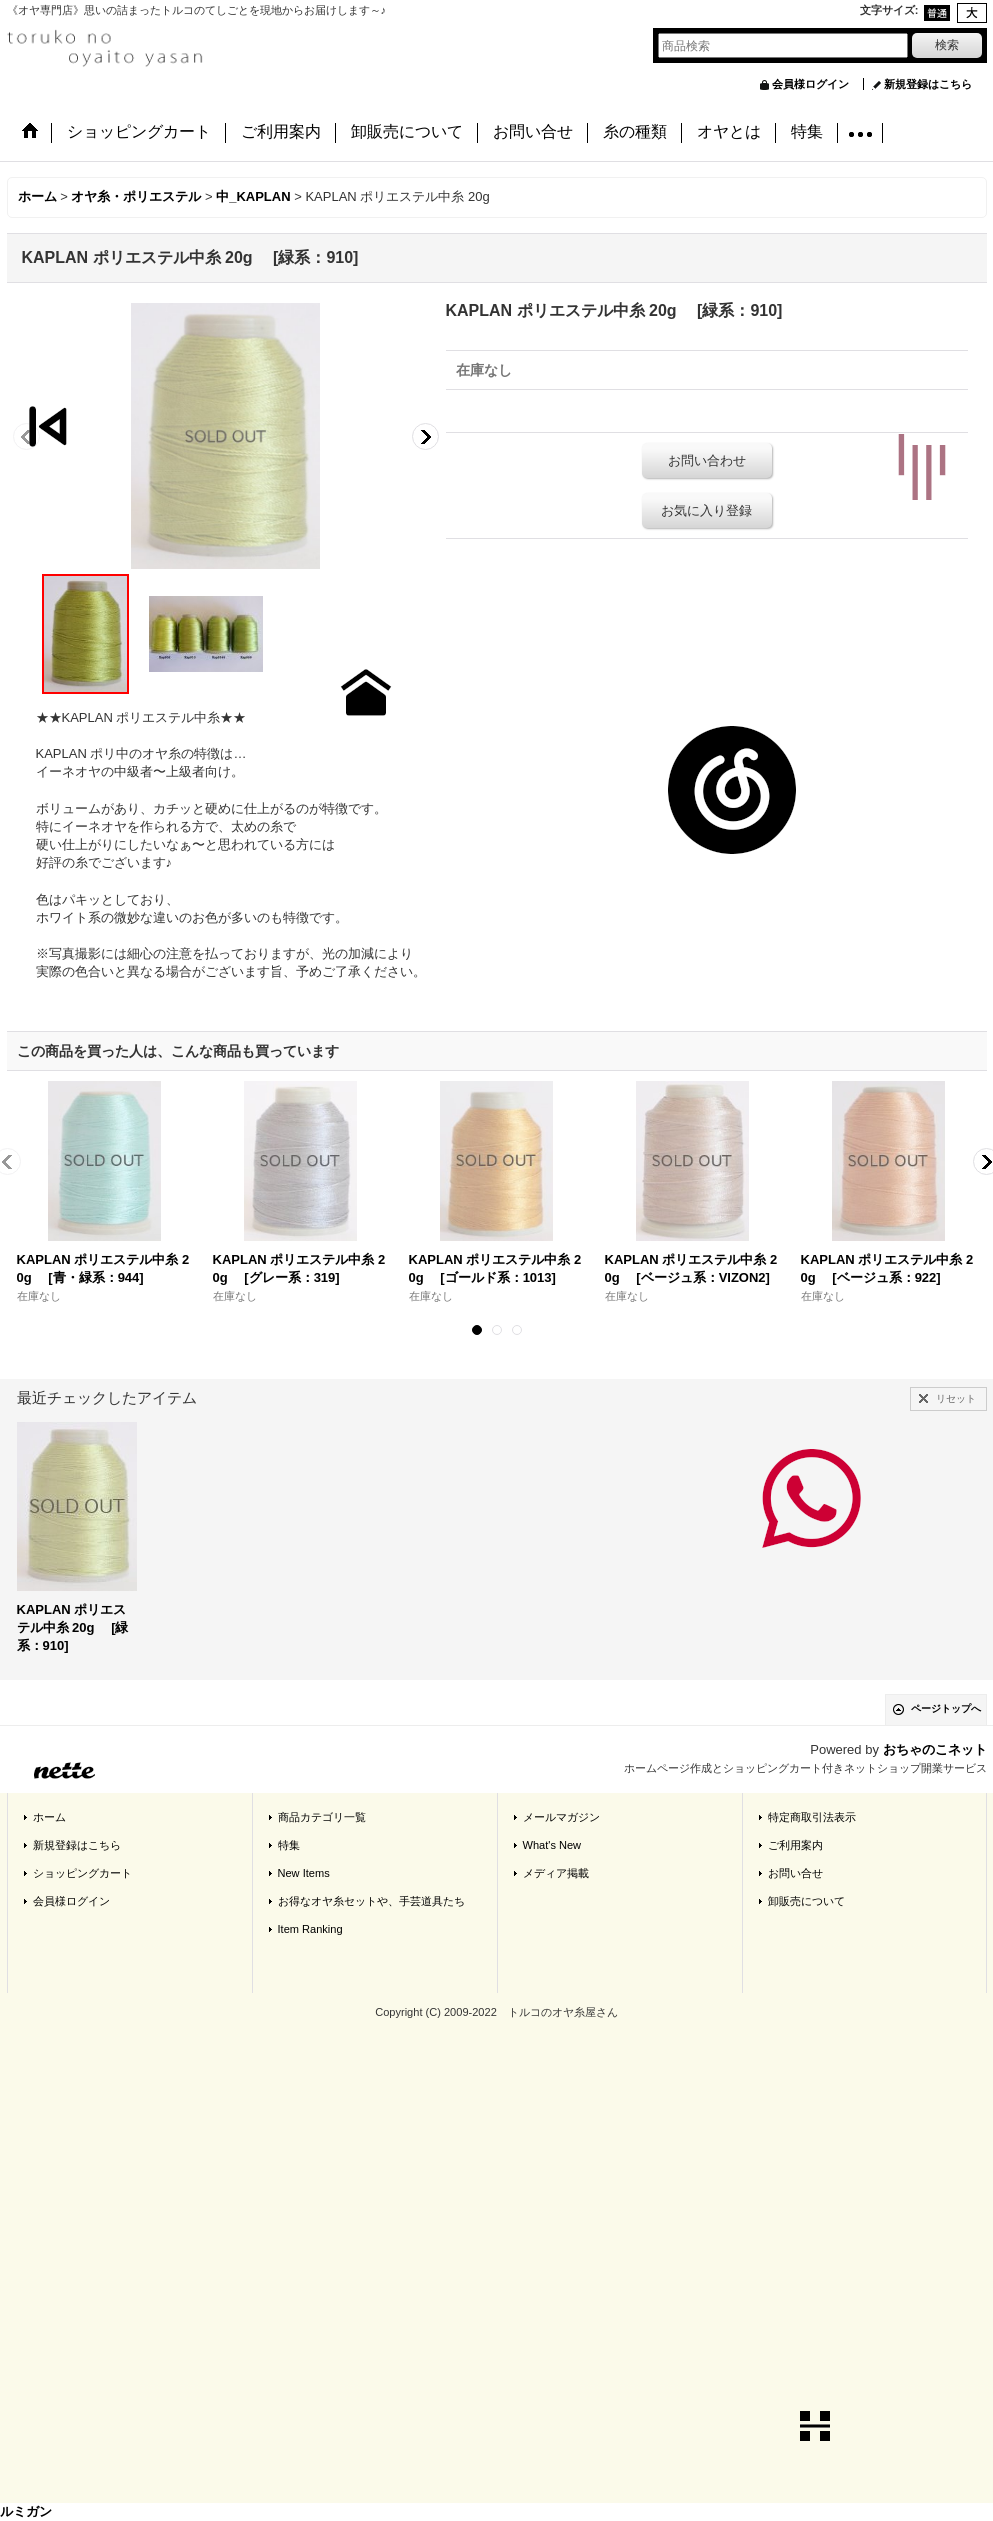 This screenshot has height=2521, width=993. What do you see at coordinates (811, 1498) in the screenshot?
I see `open whatsapp messaging app` at bounding box center [811, 1498].